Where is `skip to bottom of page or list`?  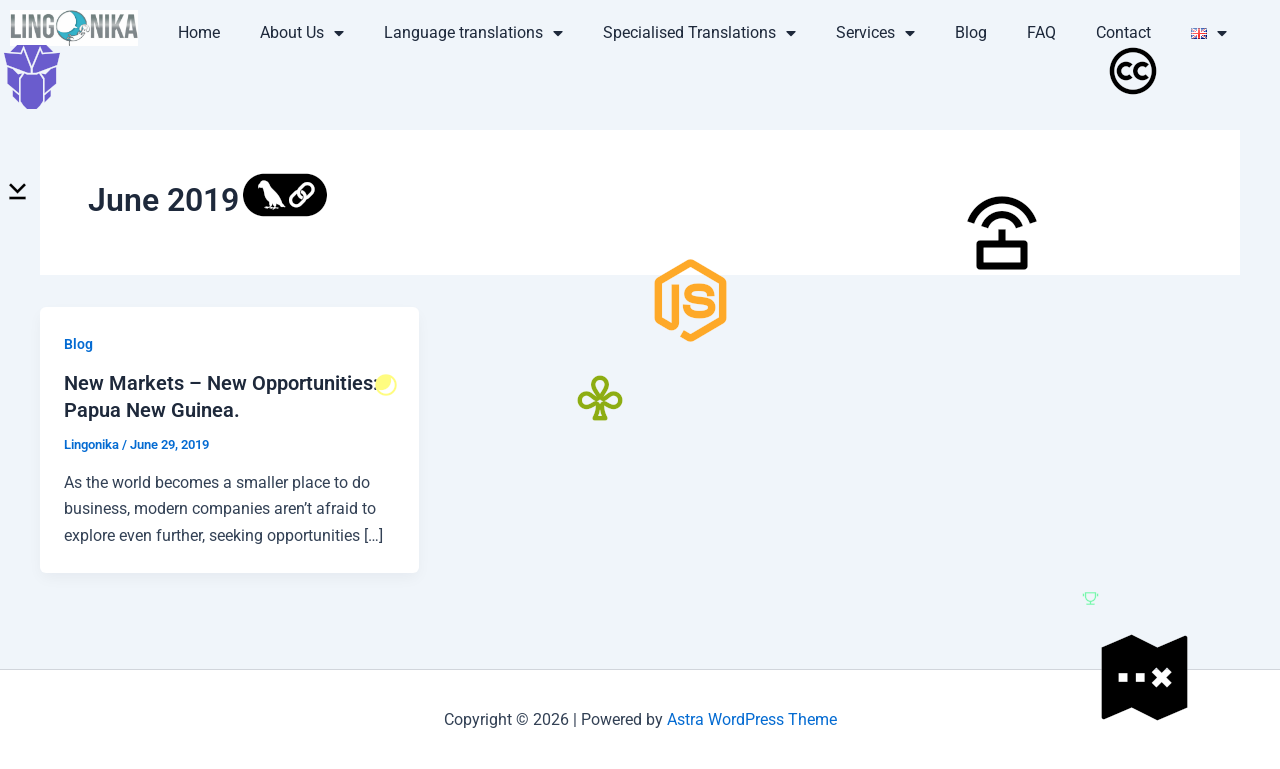 skip to bottom of page or list is located at coordinates (17, 192).